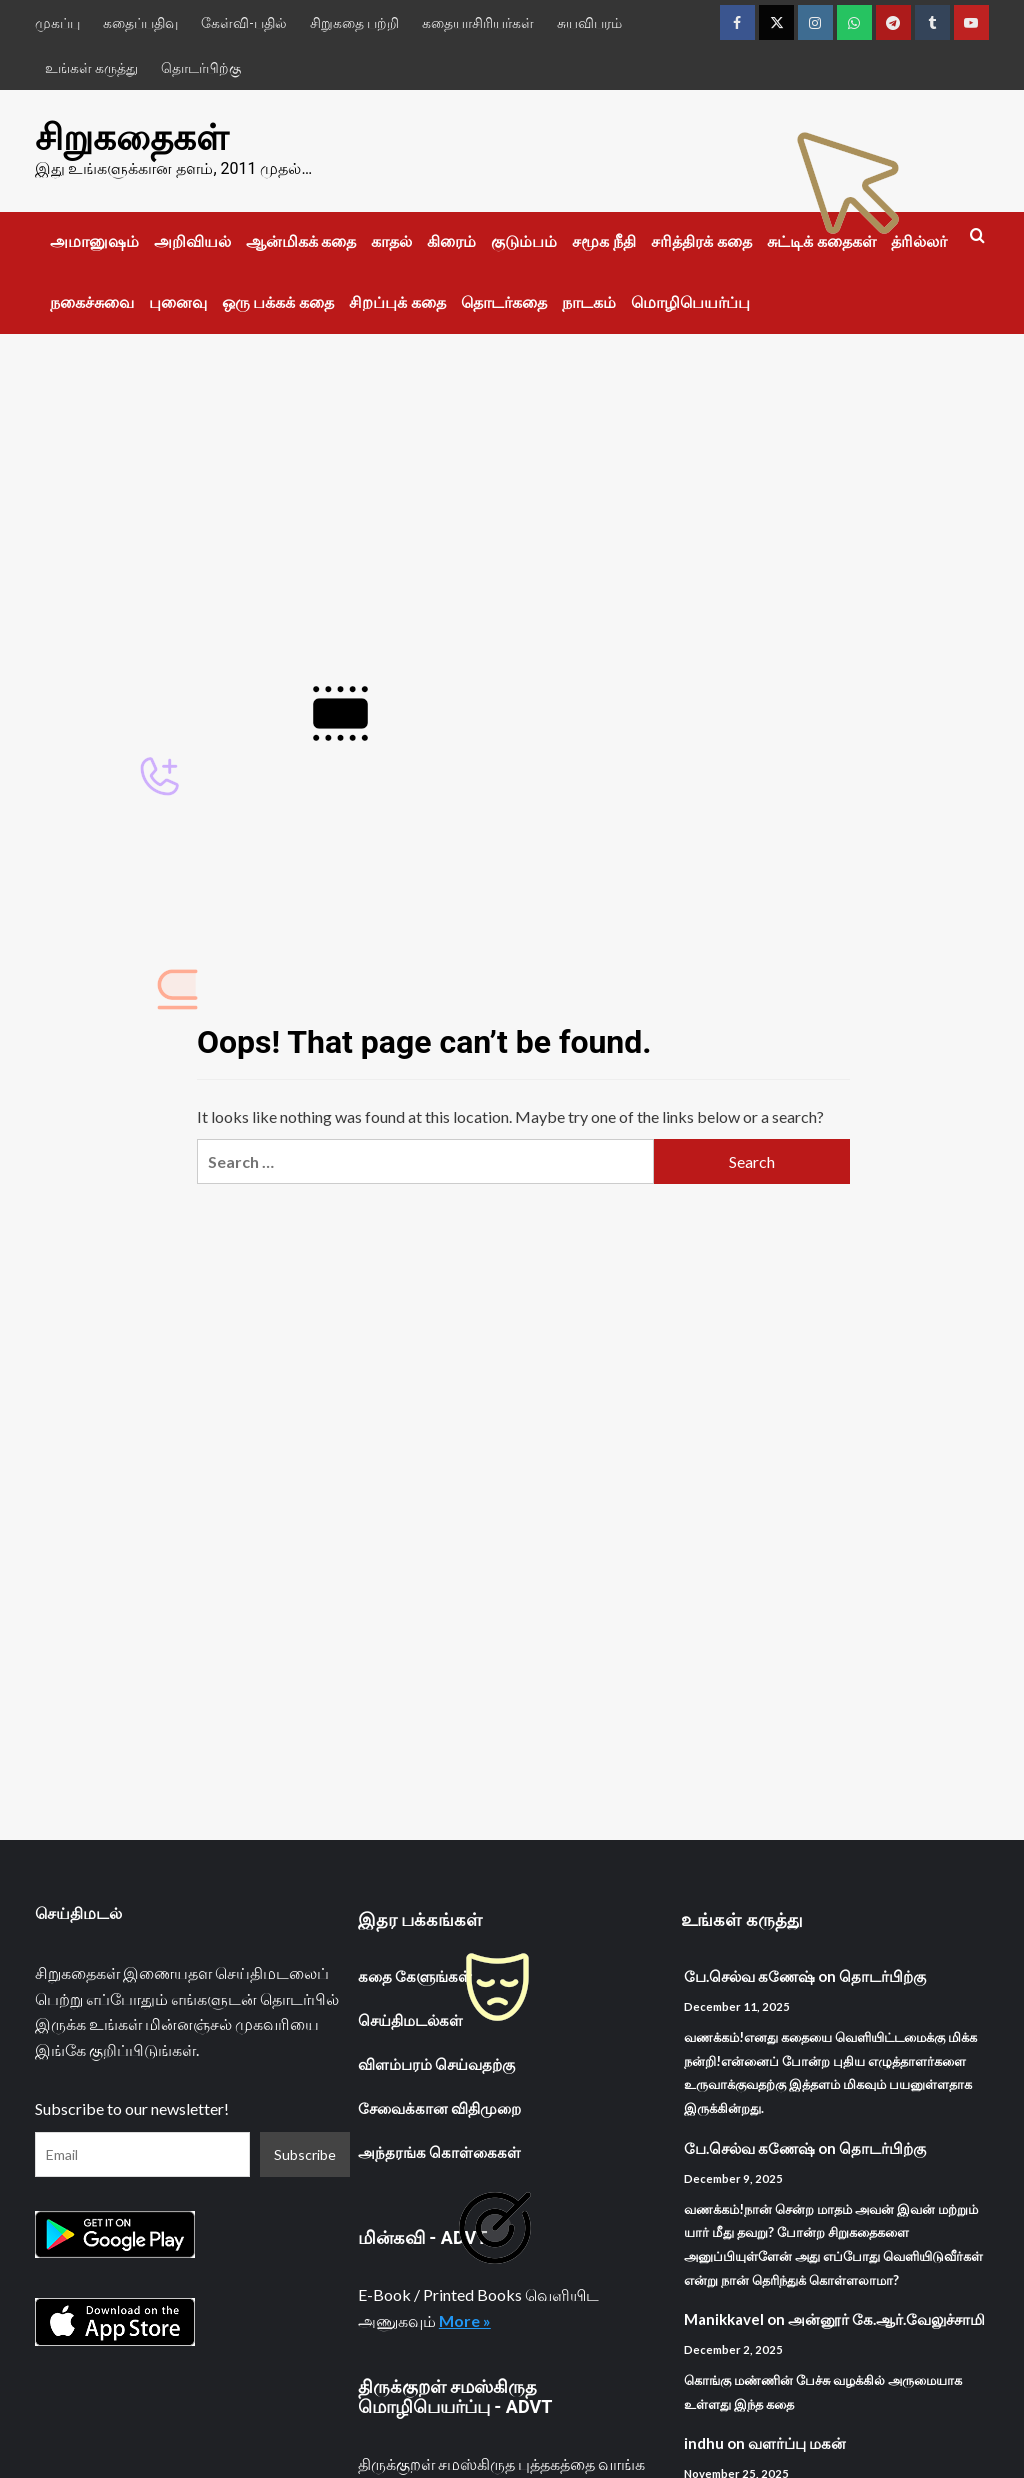  What do you see at coordinates (495, 2228) in the screenshot?
I see `set a goal or target` at bounding box center [495, 2228].